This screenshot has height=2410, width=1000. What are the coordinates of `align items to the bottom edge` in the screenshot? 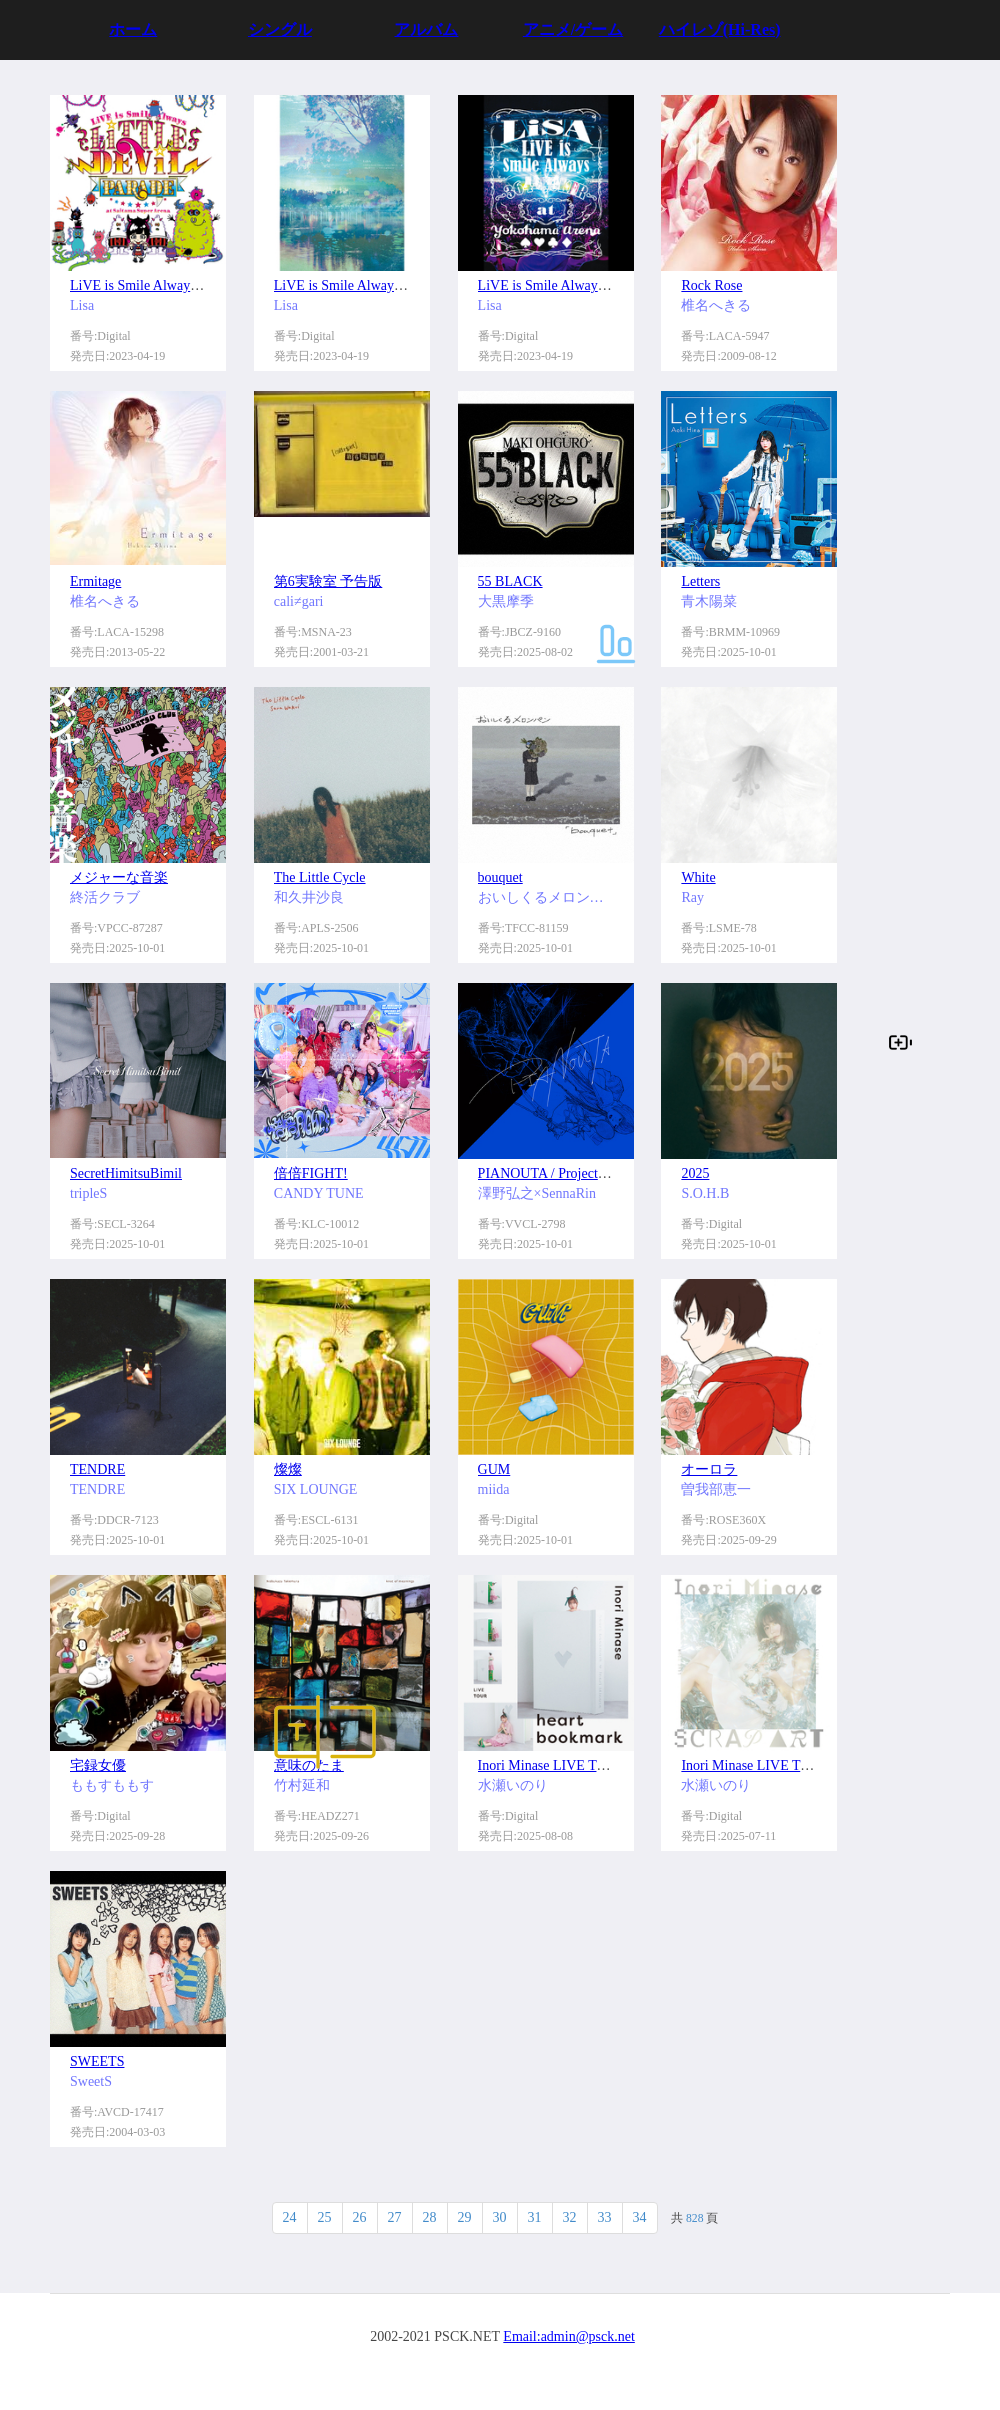 It's located at (616, 644).